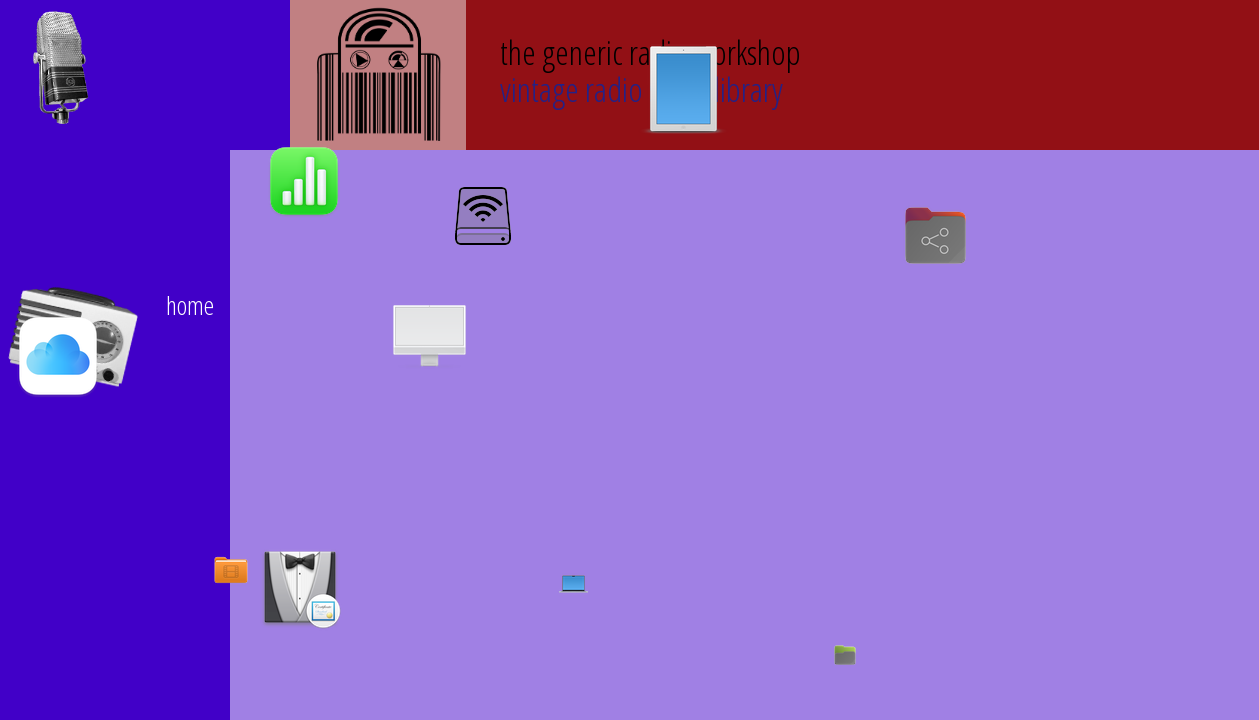 Image resolution: width=1259 pixels, height=720 pixels. What do you see at coordinates (935, 235) in the screenshot?
I see `open your public shared folder` at bounding box center [935, 235].